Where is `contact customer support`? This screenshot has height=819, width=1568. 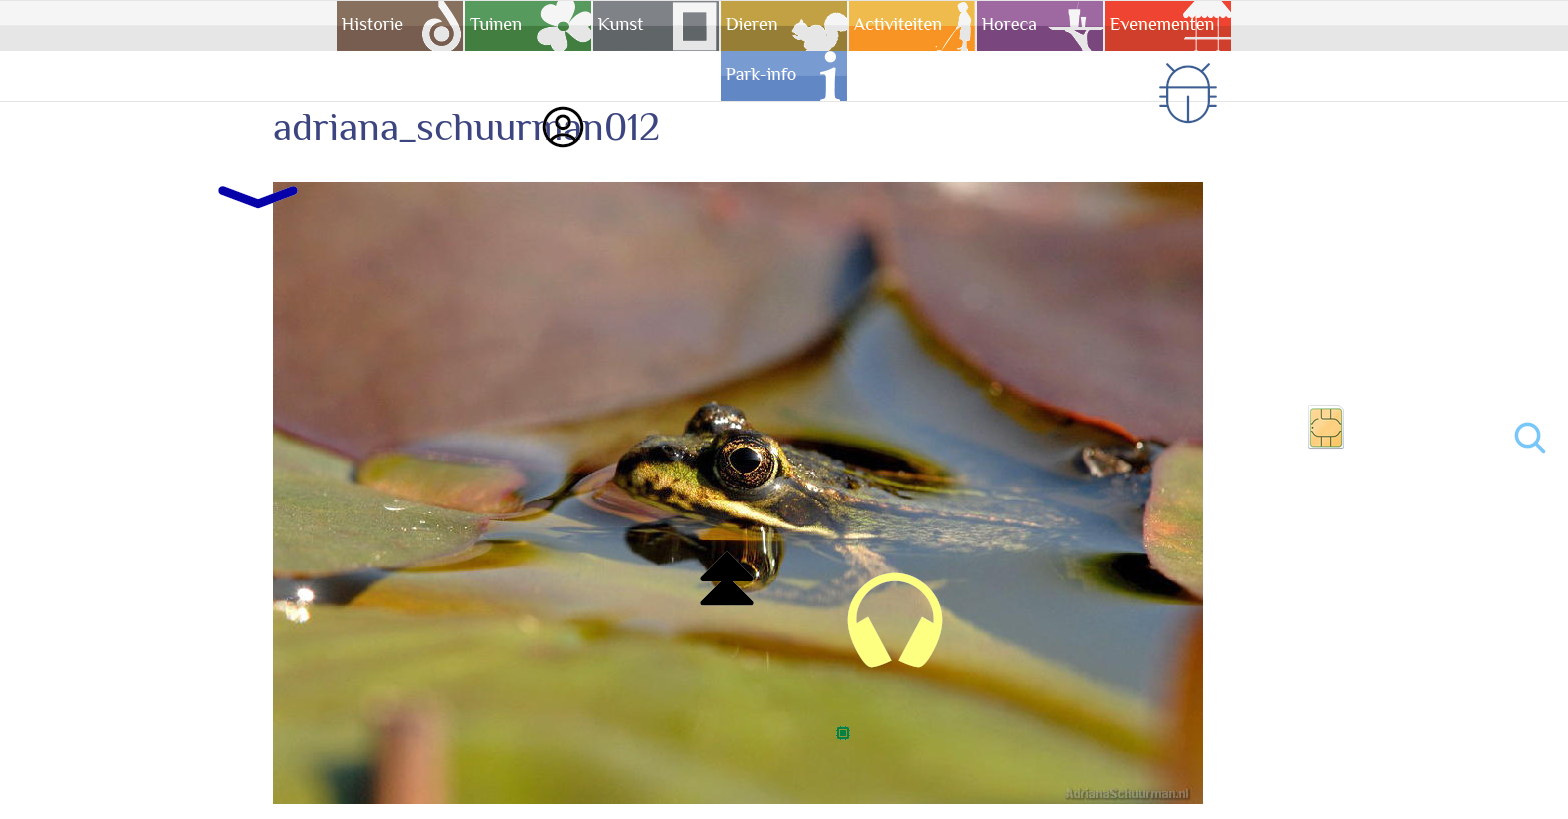 contact customer support is located at coordinates (895, 620).